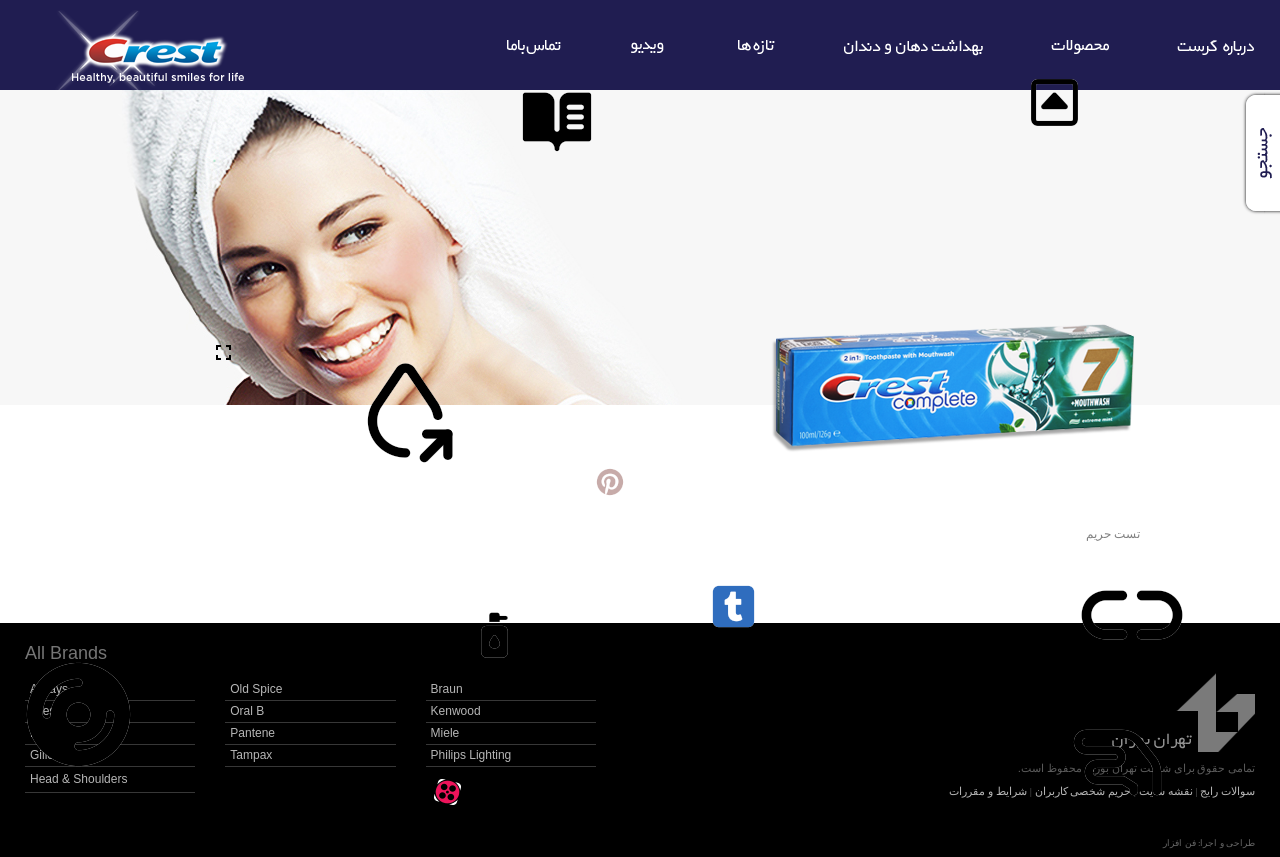 The width and height of the screenshot is (1280, 857). I want to click on lizard gesture in rock-paper-scissors-lizard-spock game, so click(1117, 762).